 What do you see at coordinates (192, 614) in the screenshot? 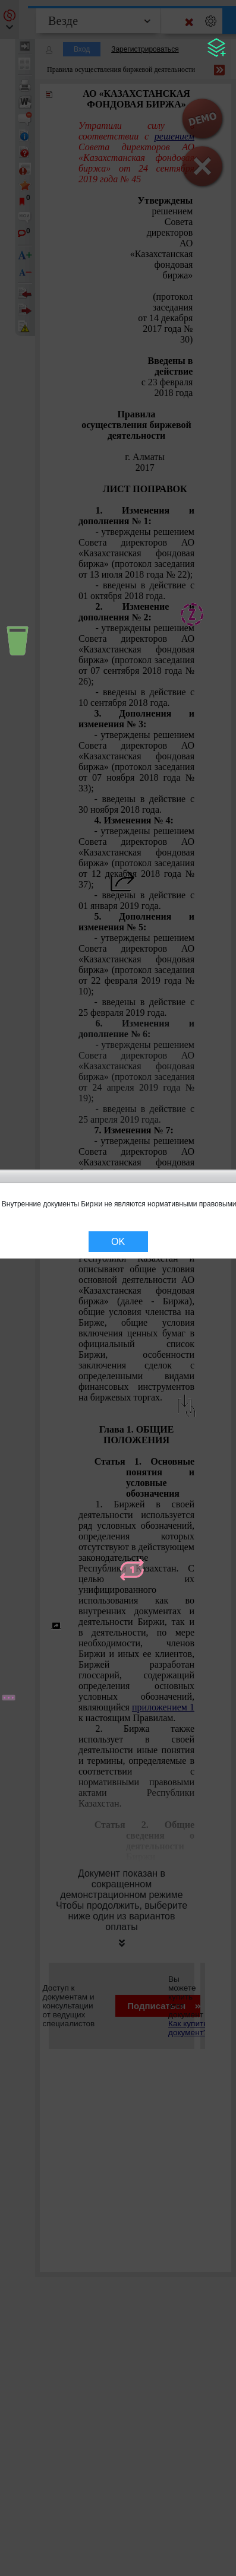
I see `indicates a loading or processing state for sleep mode` at bounding box center [192, 614].